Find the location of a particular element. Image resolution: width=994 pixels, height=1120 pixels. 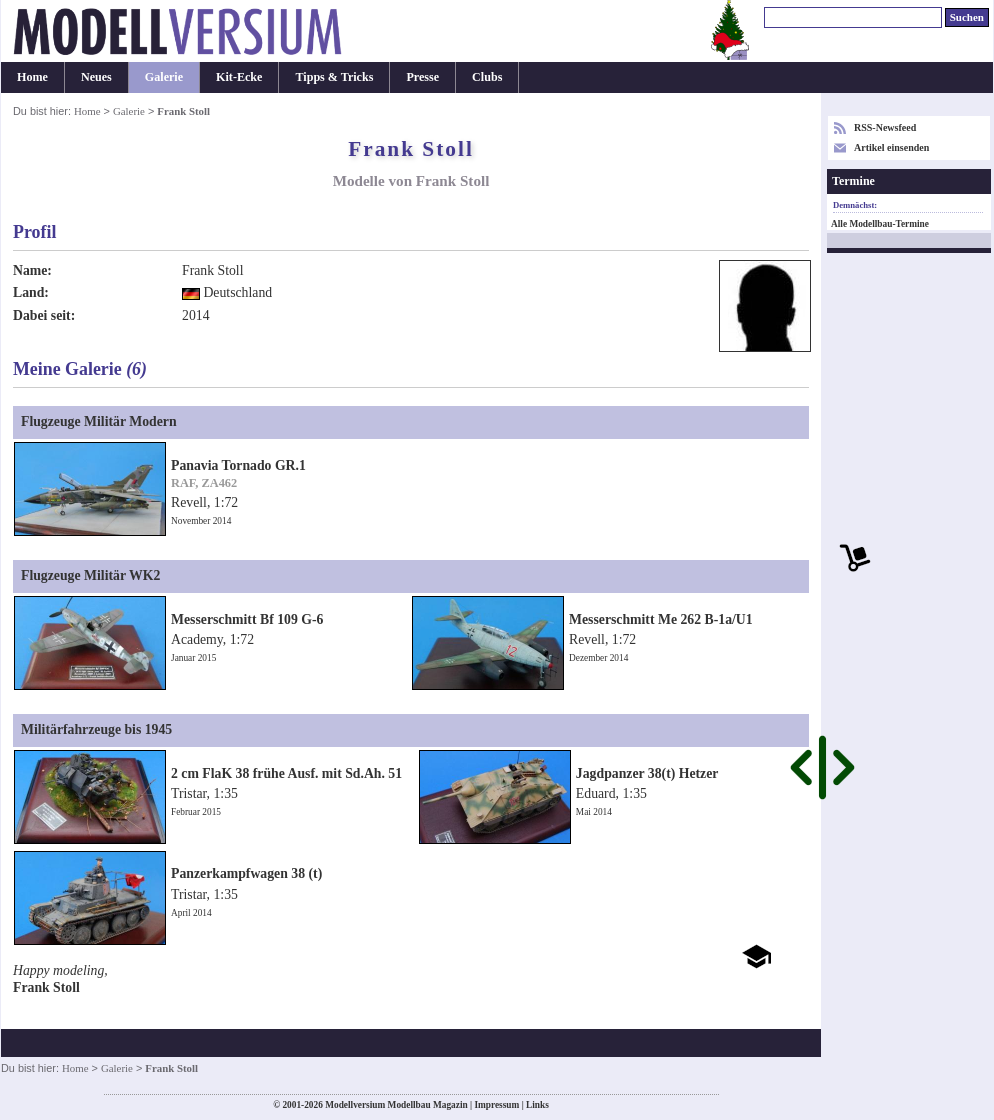

access shipping or delivery options is located at coordinates (855, 558).